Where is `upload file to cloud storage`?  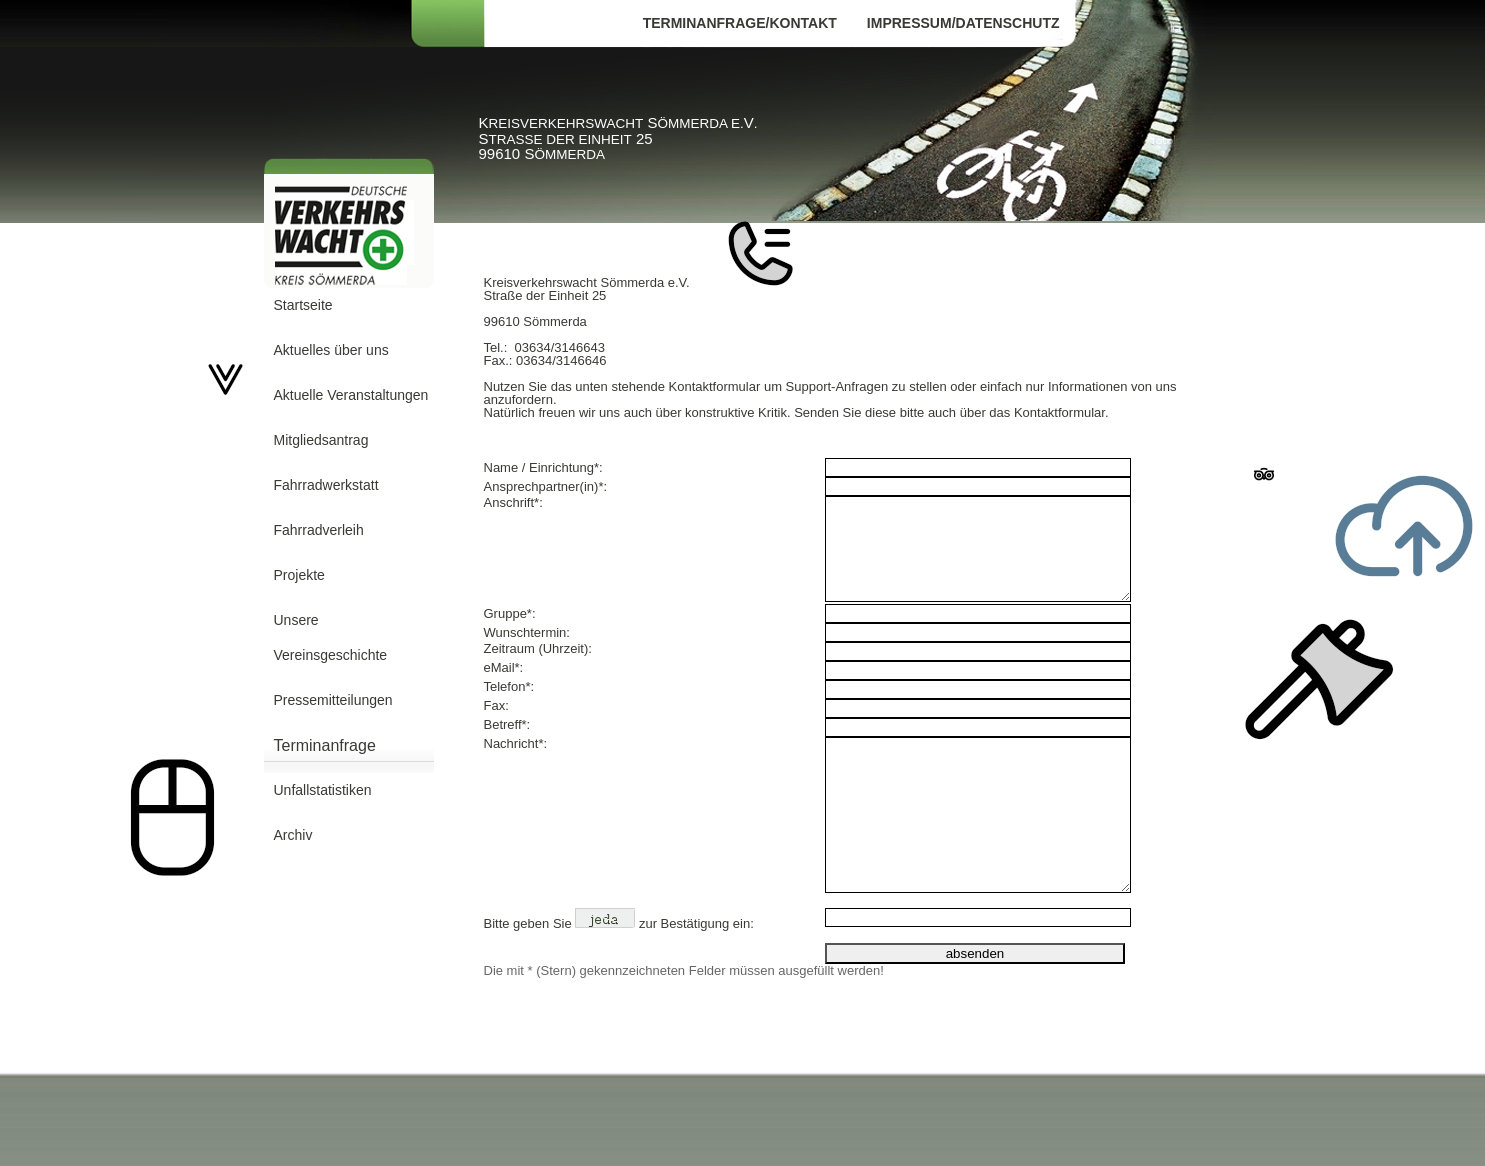
upload file to cloud storage is located at coordinates (1404, 526).